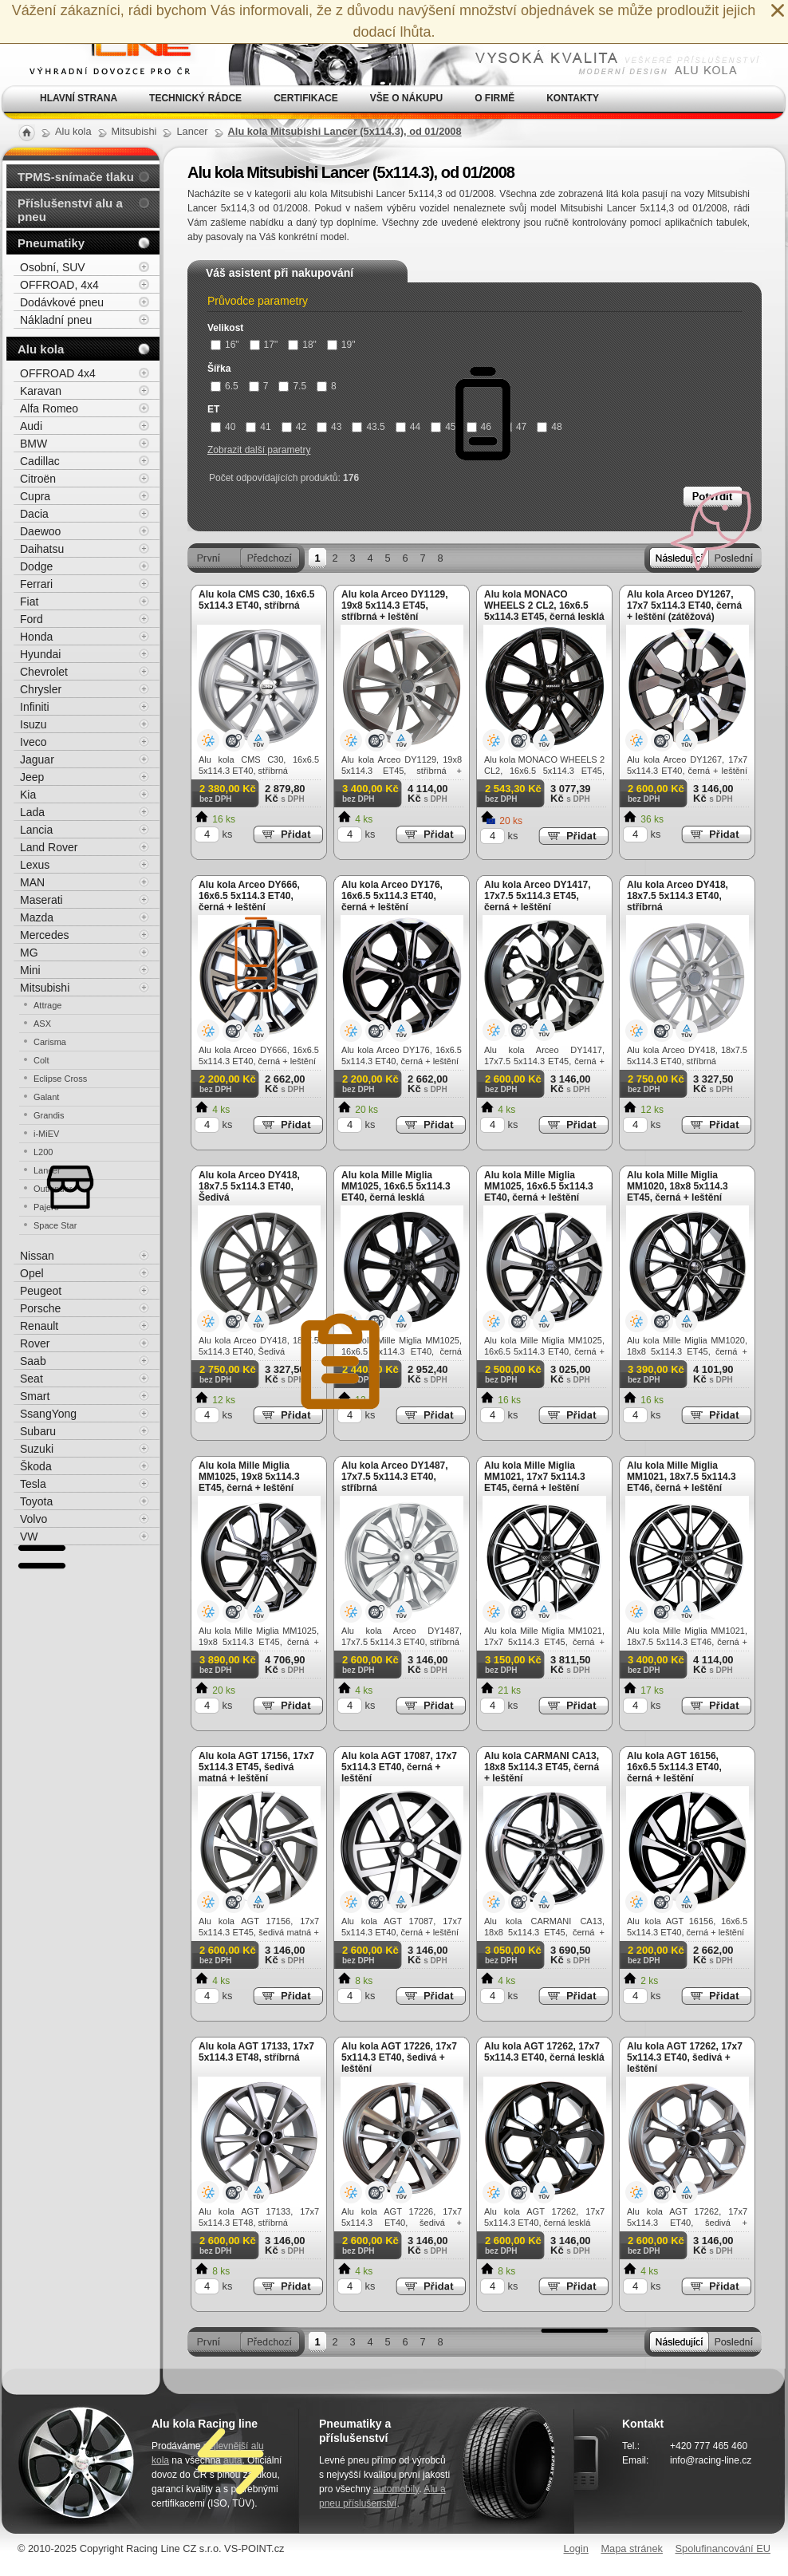 This screenshot has height=2576, width=788. I want to click on browse seafood or fish-related content, so click(715, 526).